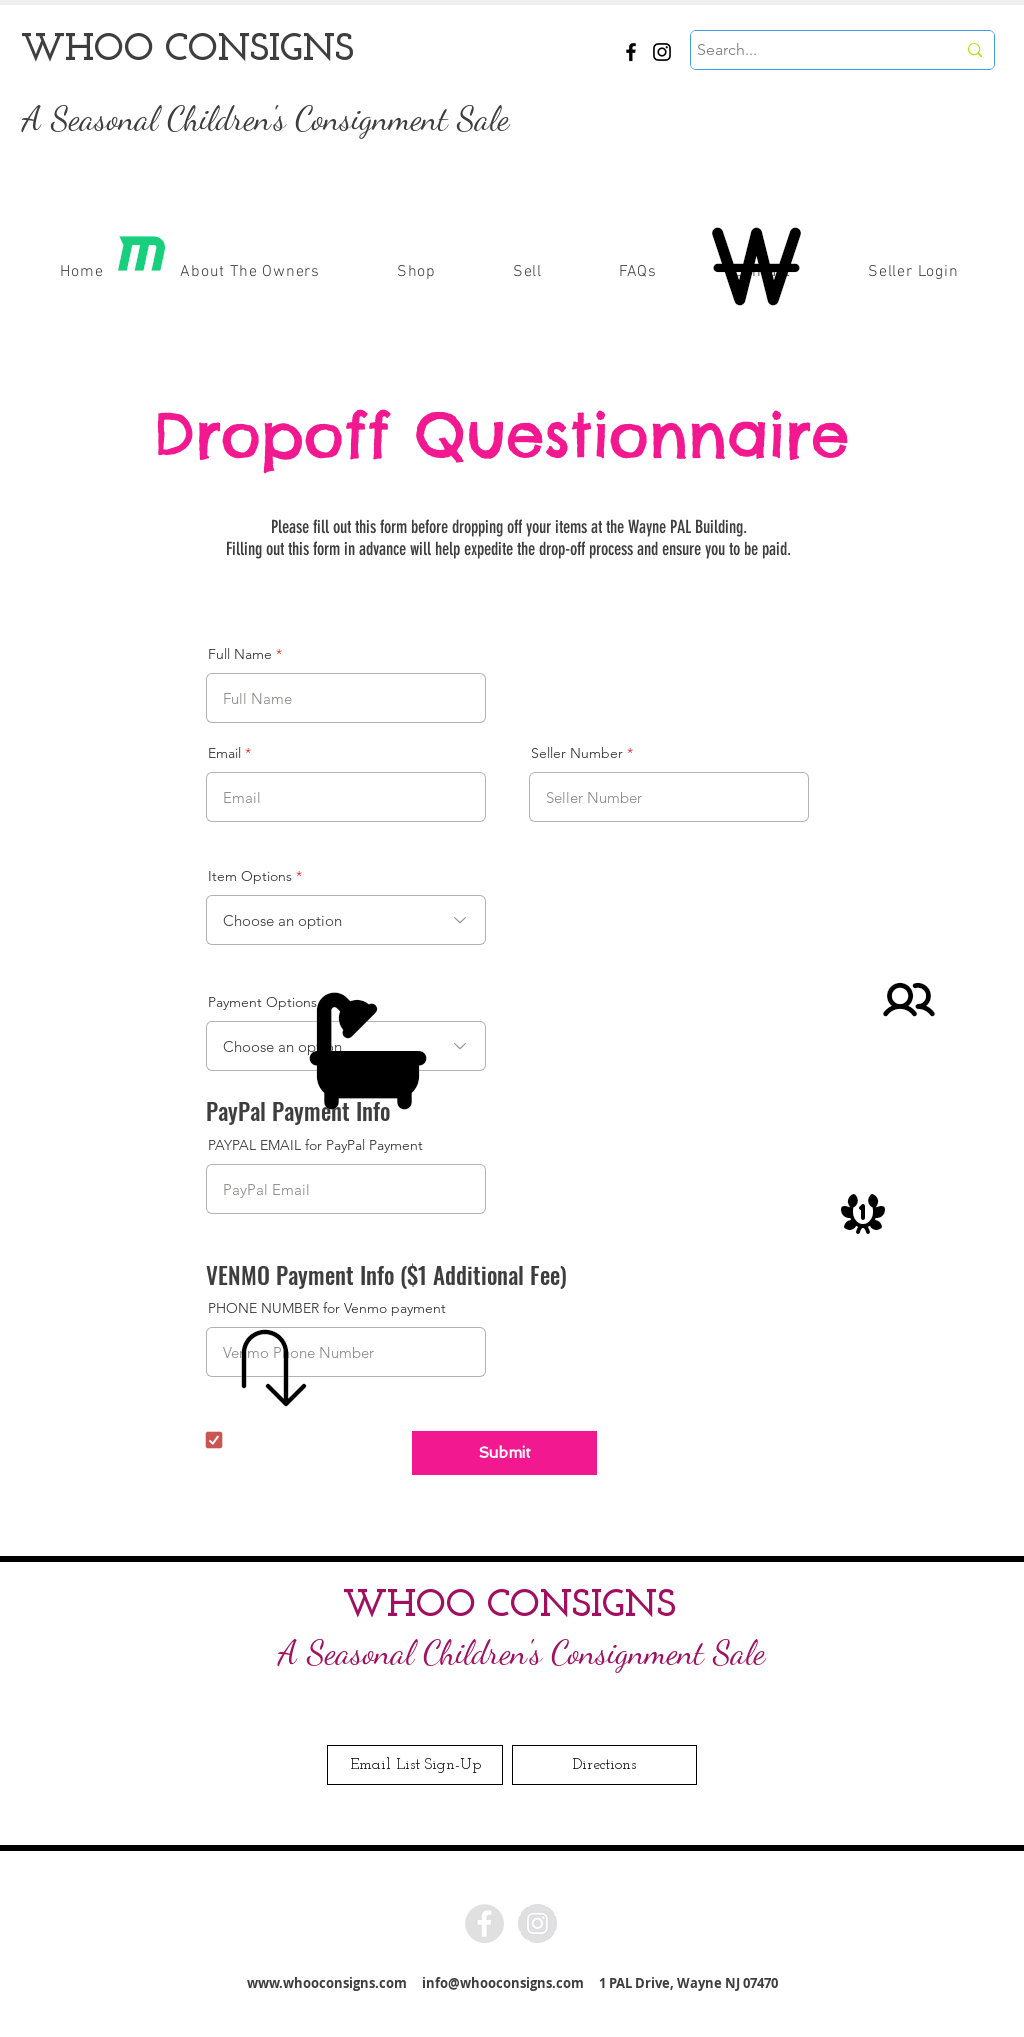  I want to click on confirm or submit an action, so click(214, 1440).